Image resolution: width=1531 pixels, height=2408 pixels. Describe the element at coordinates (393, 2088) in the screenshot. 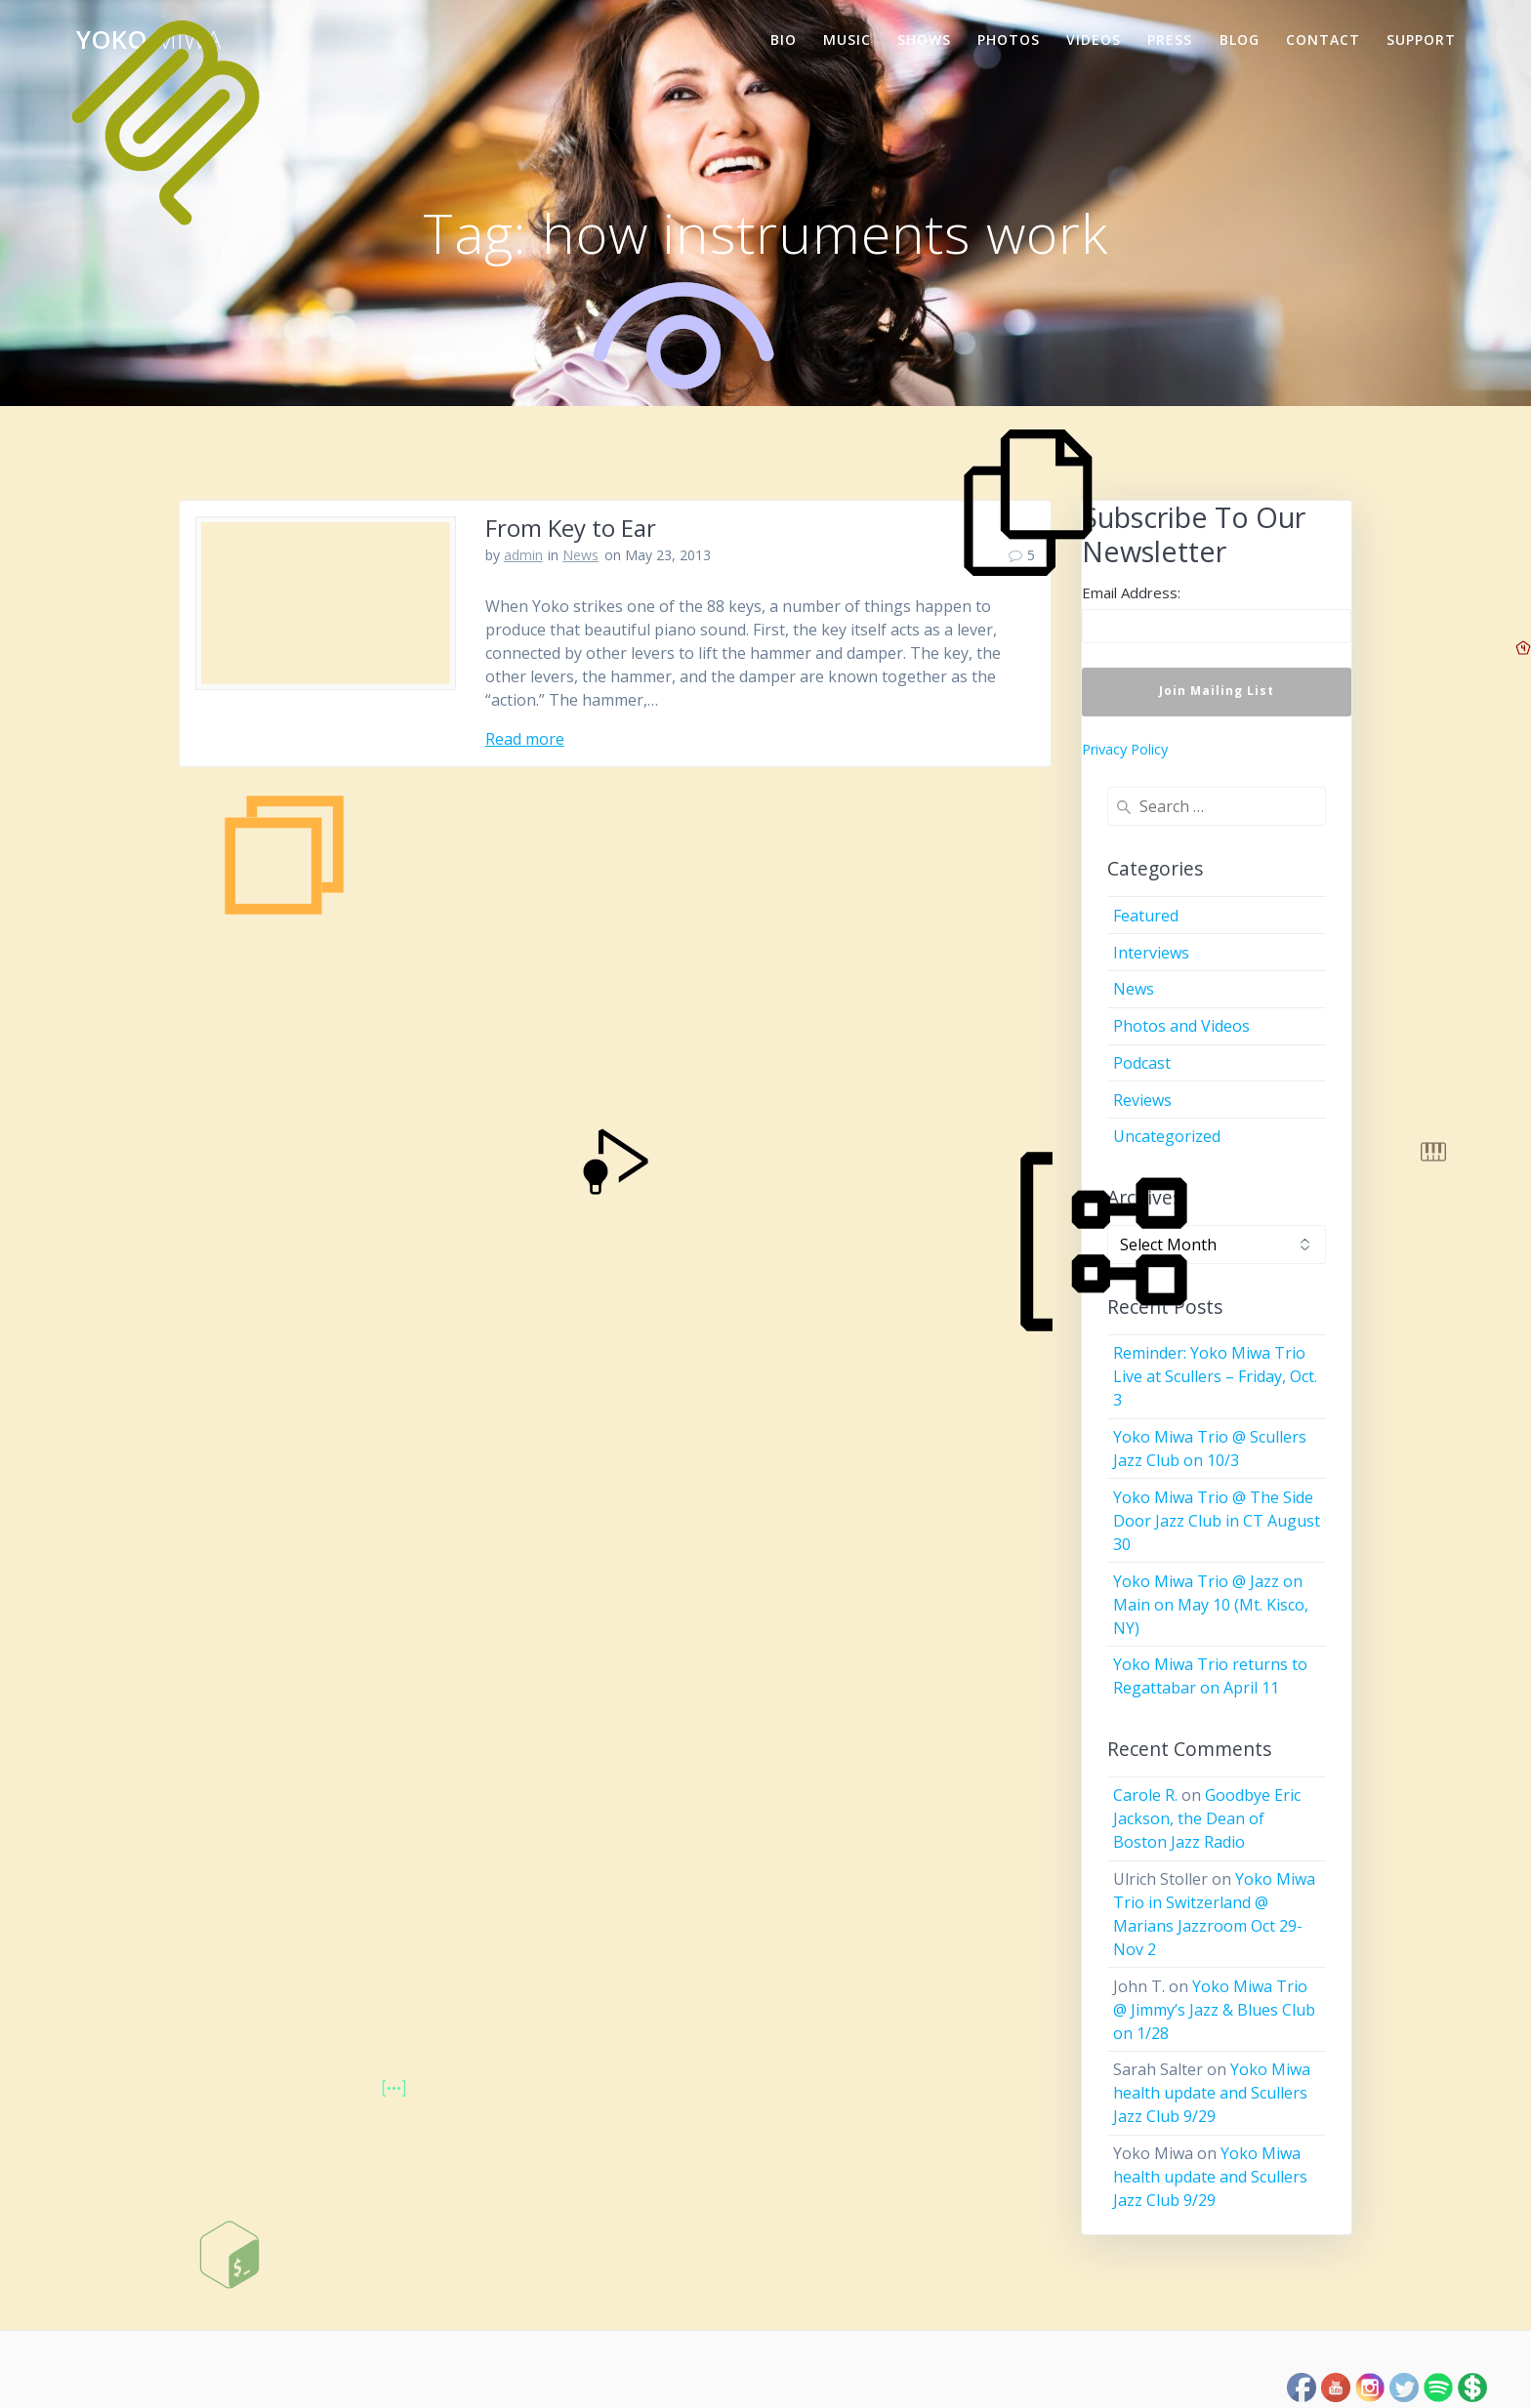

I see `wrap selected code with a snippet or block` at that location.